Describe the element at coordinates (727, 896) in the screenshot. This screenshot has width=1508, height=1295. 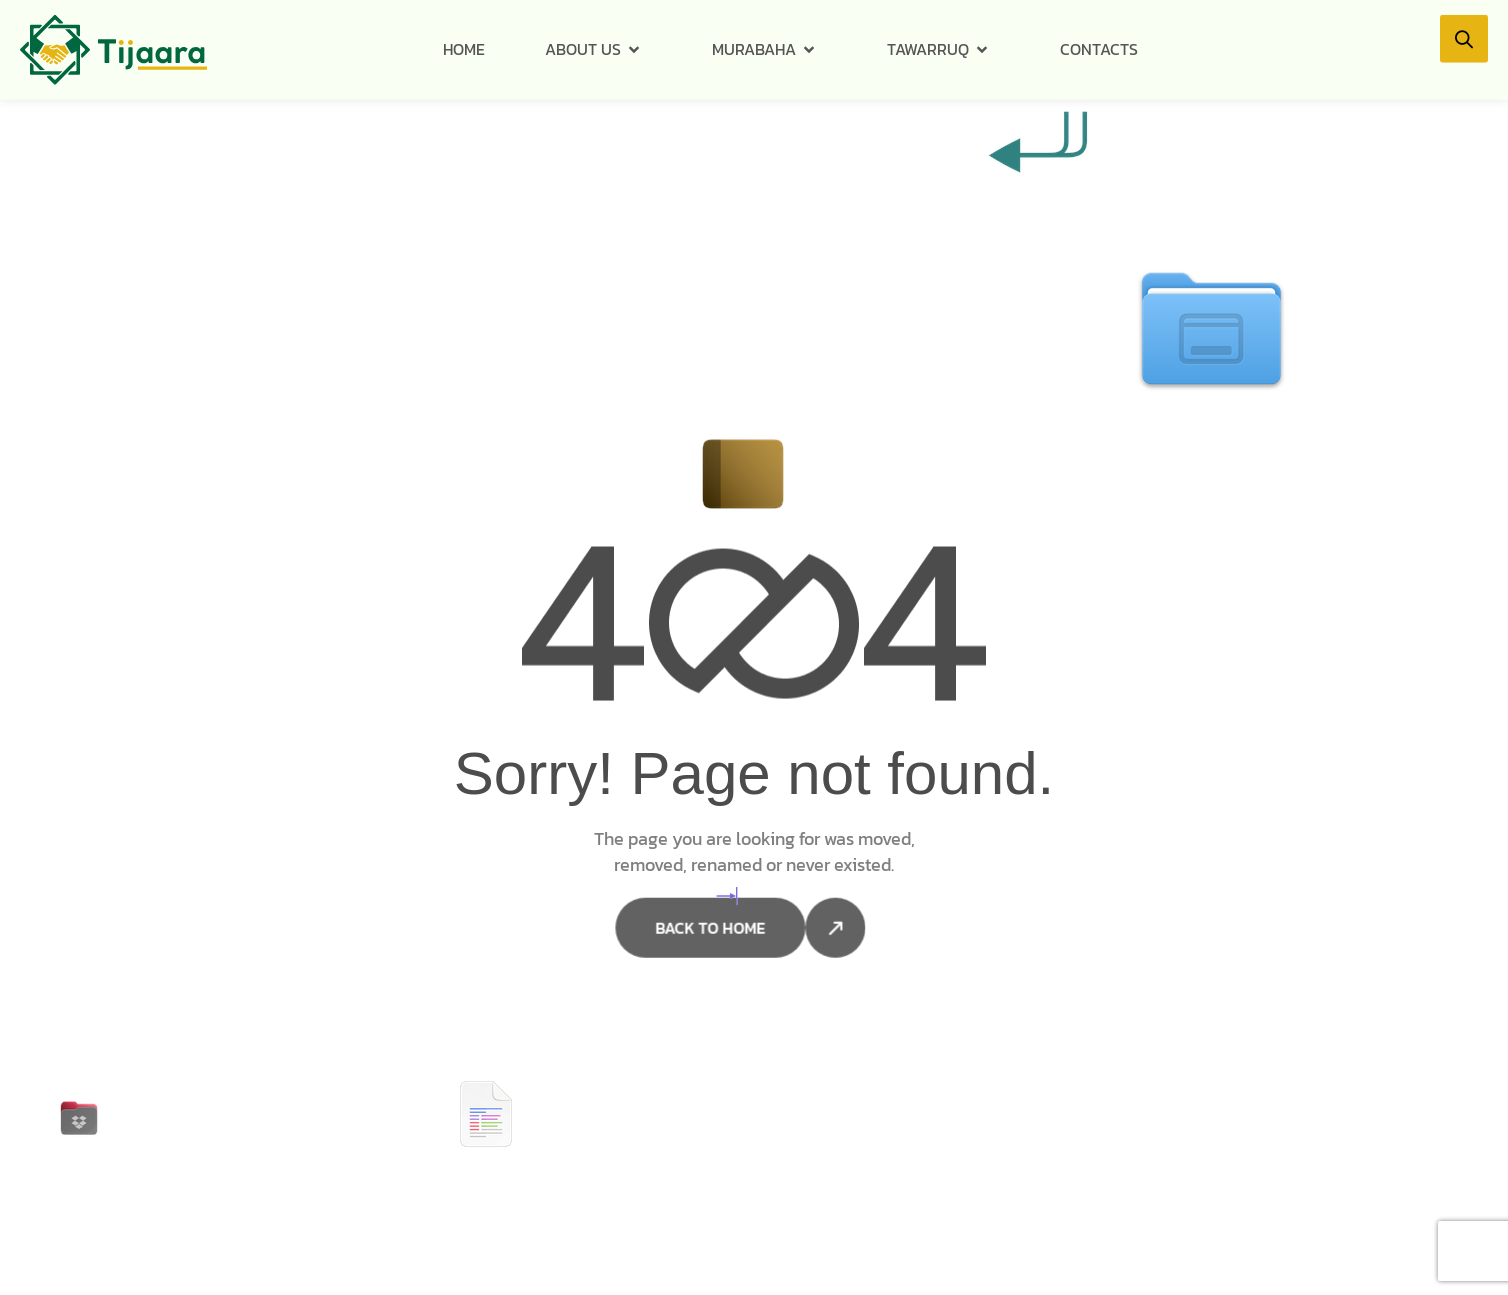
I see `skip to the last item in a list or sequence` at that location.